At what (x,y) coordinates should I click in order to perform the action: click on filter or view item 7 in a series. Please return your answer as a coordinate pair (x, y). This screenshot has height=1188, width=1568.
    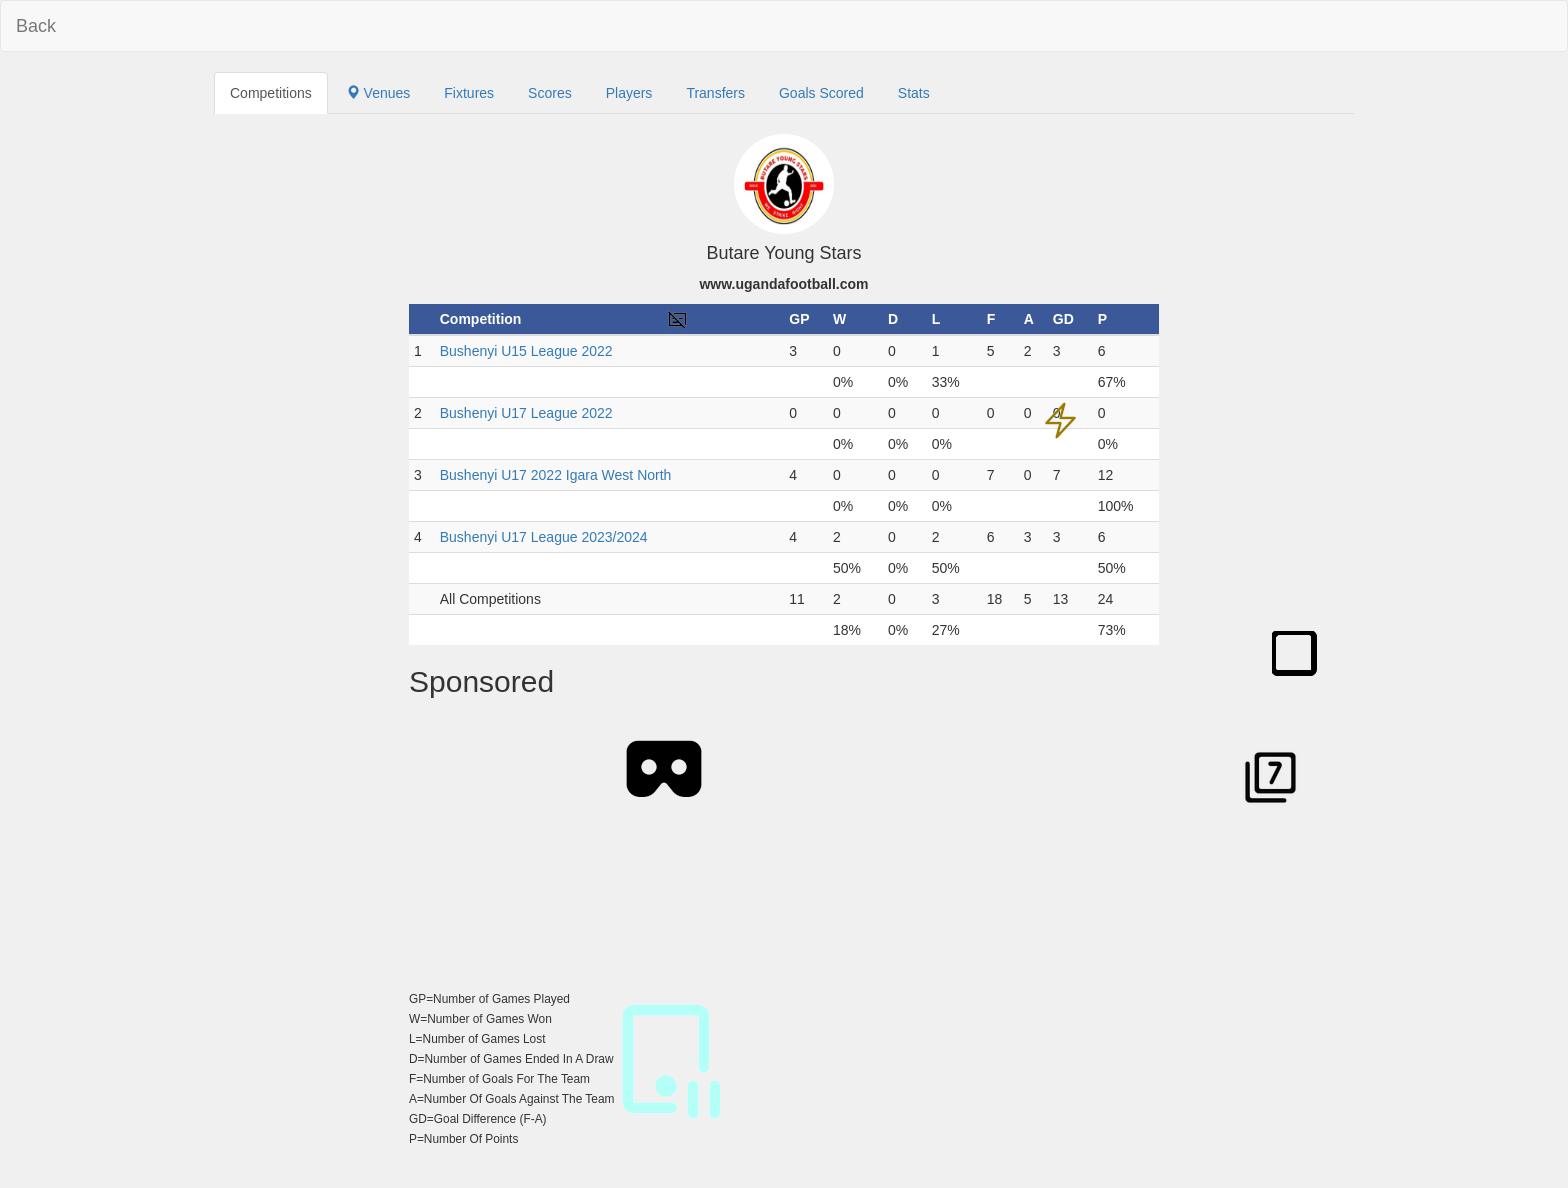
    Looking at the image, I should click on (1270, 777).